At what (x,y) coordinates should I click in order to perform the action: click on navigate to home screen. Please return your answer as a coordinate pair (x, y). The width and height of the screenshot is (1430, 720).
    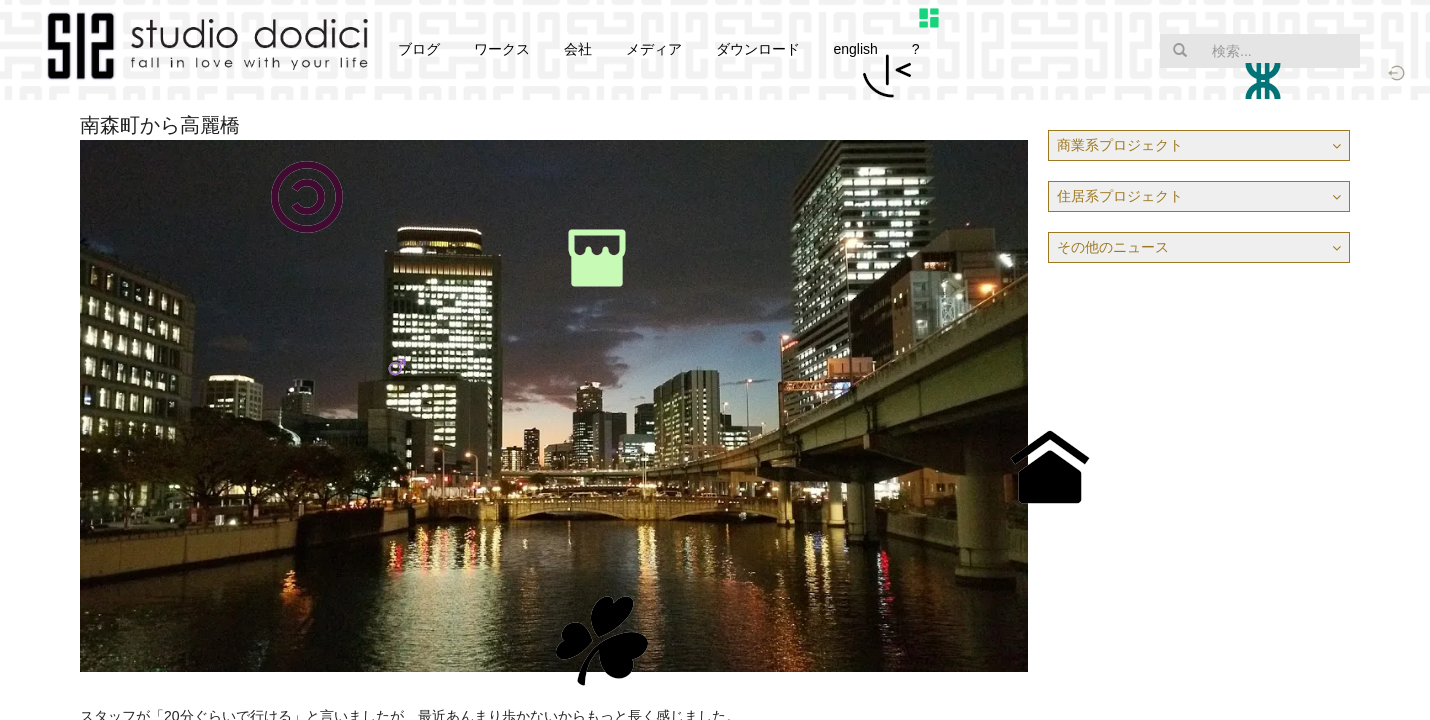
    Looking at the image, I should click on (1050, 468).